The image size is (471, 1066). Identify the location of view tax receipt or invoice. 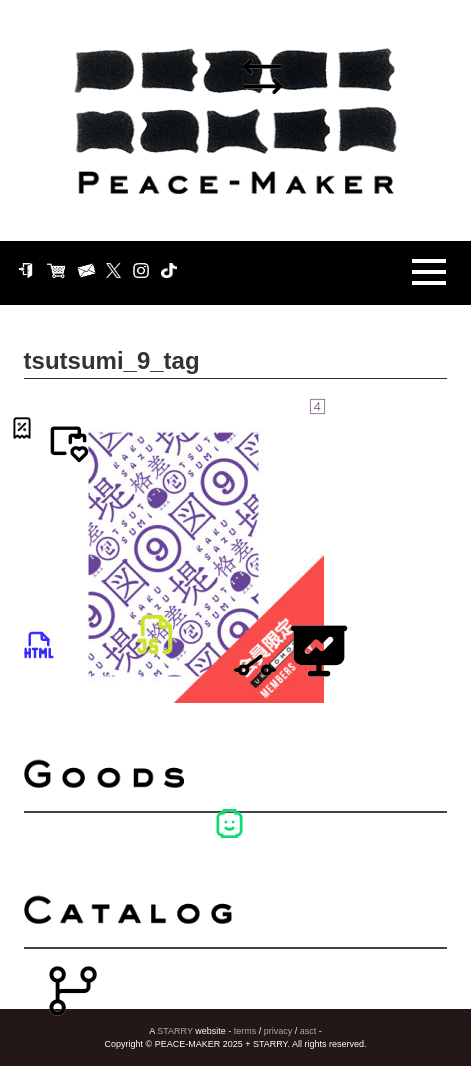
(22, 428).